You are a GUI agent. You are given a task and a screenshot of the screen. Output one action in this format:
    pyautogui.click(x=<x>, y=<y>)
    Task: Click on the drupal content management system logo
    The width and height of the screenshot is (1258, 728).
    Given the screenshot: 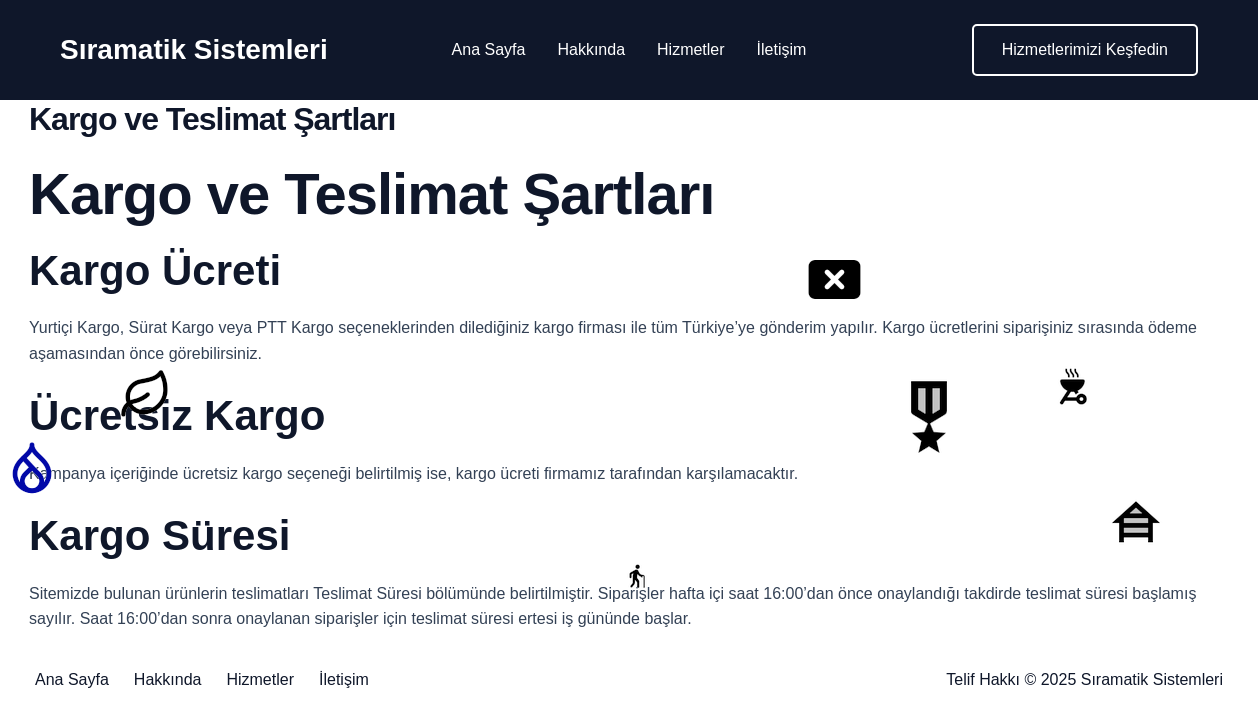 What is the action you would take?
    pyautogui.click(x=32, y=469)
    